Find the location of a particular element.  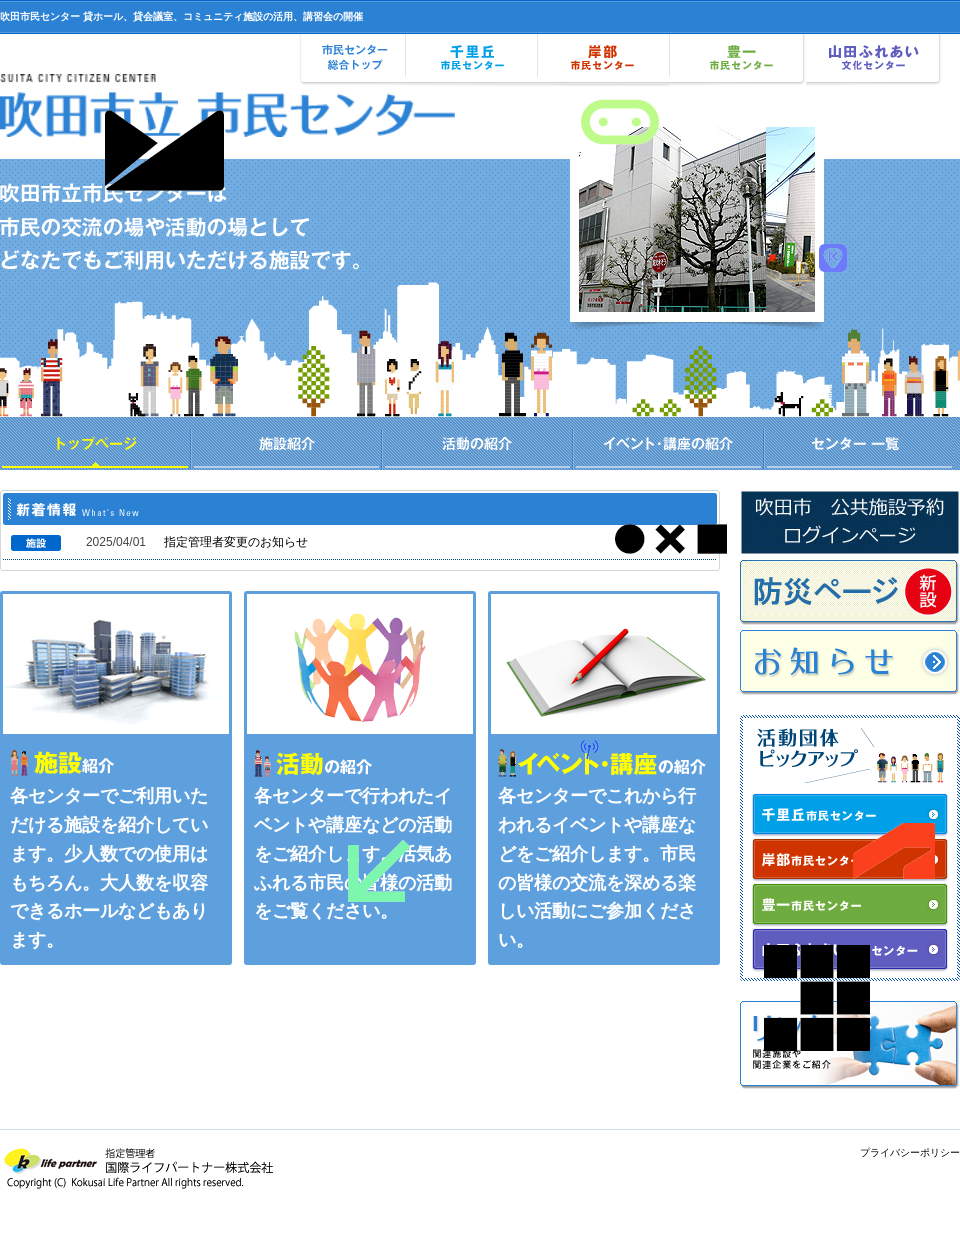

visit the noun project website is located at coordinates (671, 539).